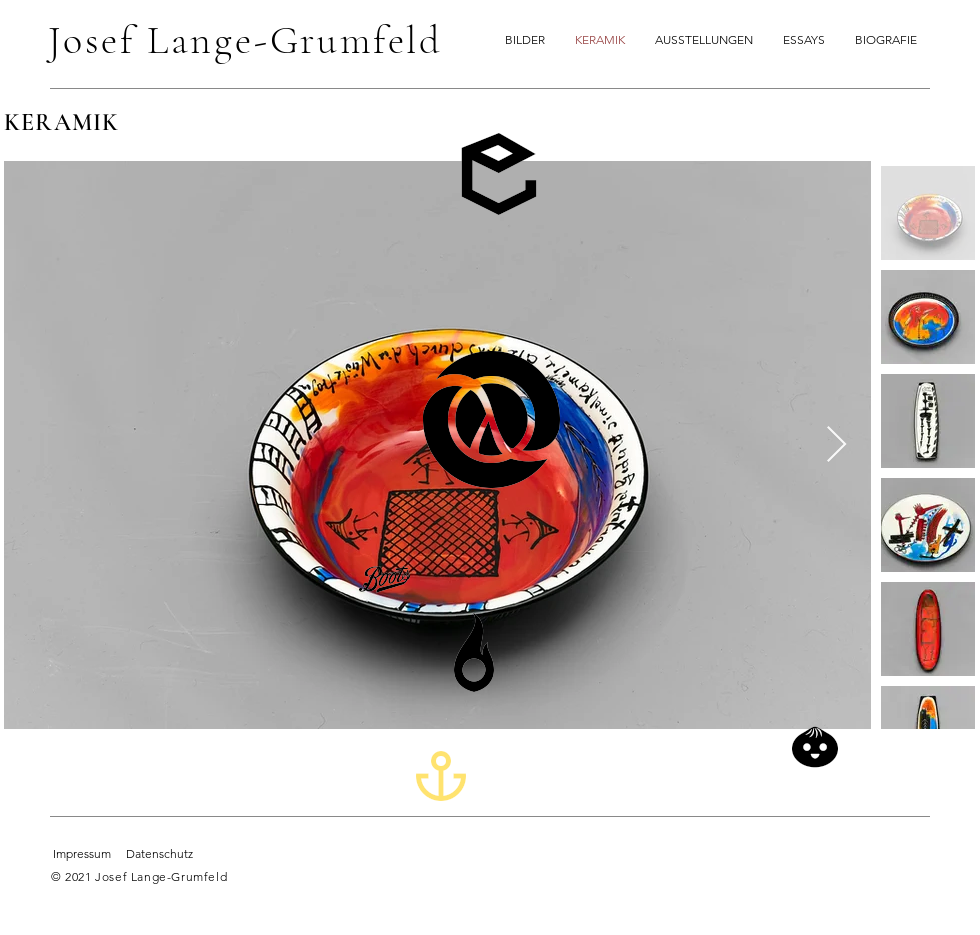 The image size is (980, 935). What do you see at coordinates (491, 419) in the screenshot?
I see `clojure programming language logo` at bounding box center [491, 419].